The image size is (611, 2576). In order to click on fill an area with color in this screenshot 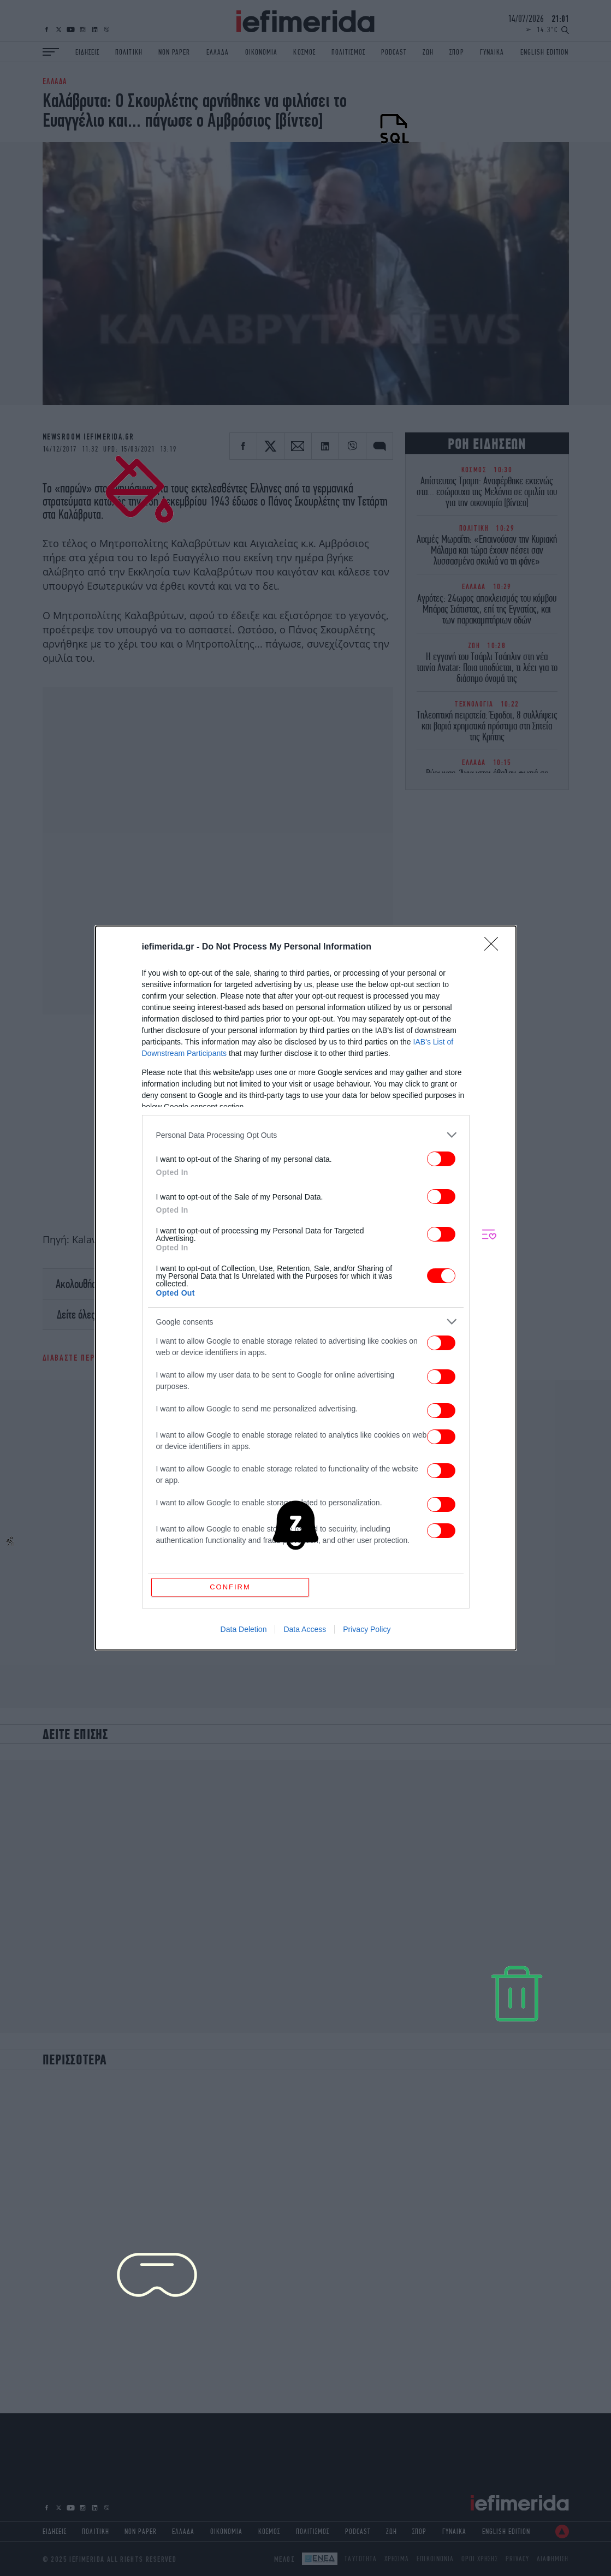, I will do `click(140, 489)`.